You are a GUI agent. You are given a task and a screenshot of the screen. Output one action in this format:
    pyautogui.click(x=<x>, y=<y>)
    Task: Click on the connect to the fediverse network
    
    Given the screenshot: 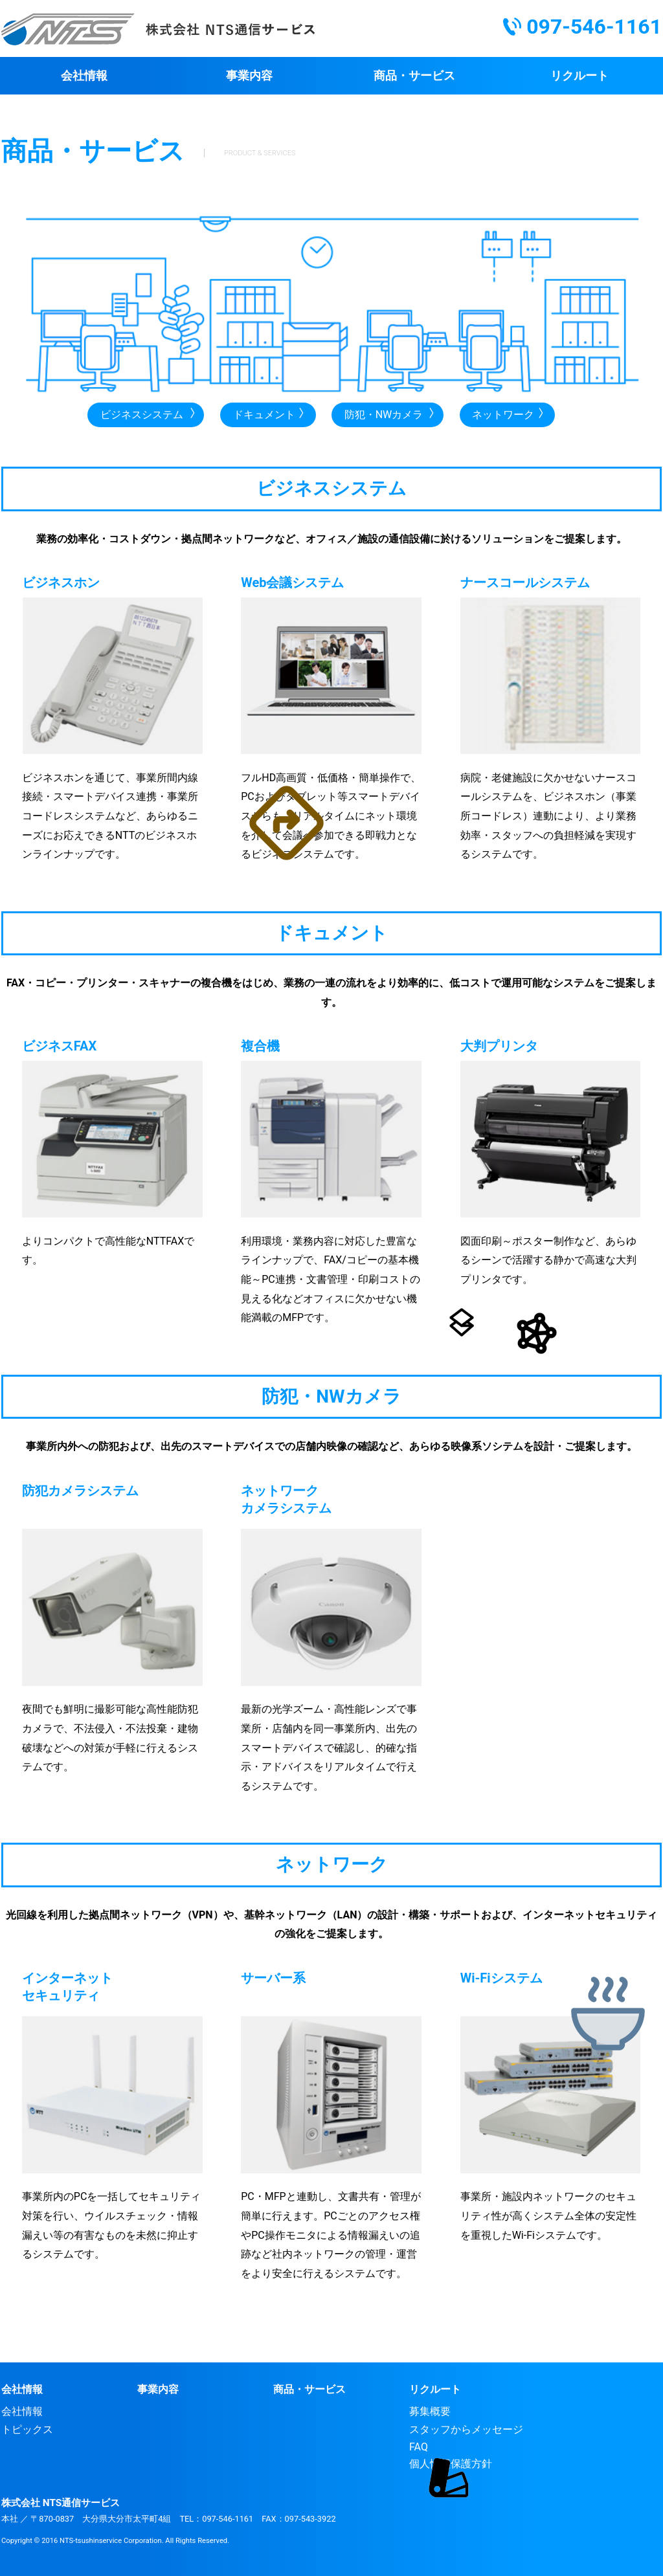 What is the action you would take?
    pyautogui.click(x=536, y=1333)
    